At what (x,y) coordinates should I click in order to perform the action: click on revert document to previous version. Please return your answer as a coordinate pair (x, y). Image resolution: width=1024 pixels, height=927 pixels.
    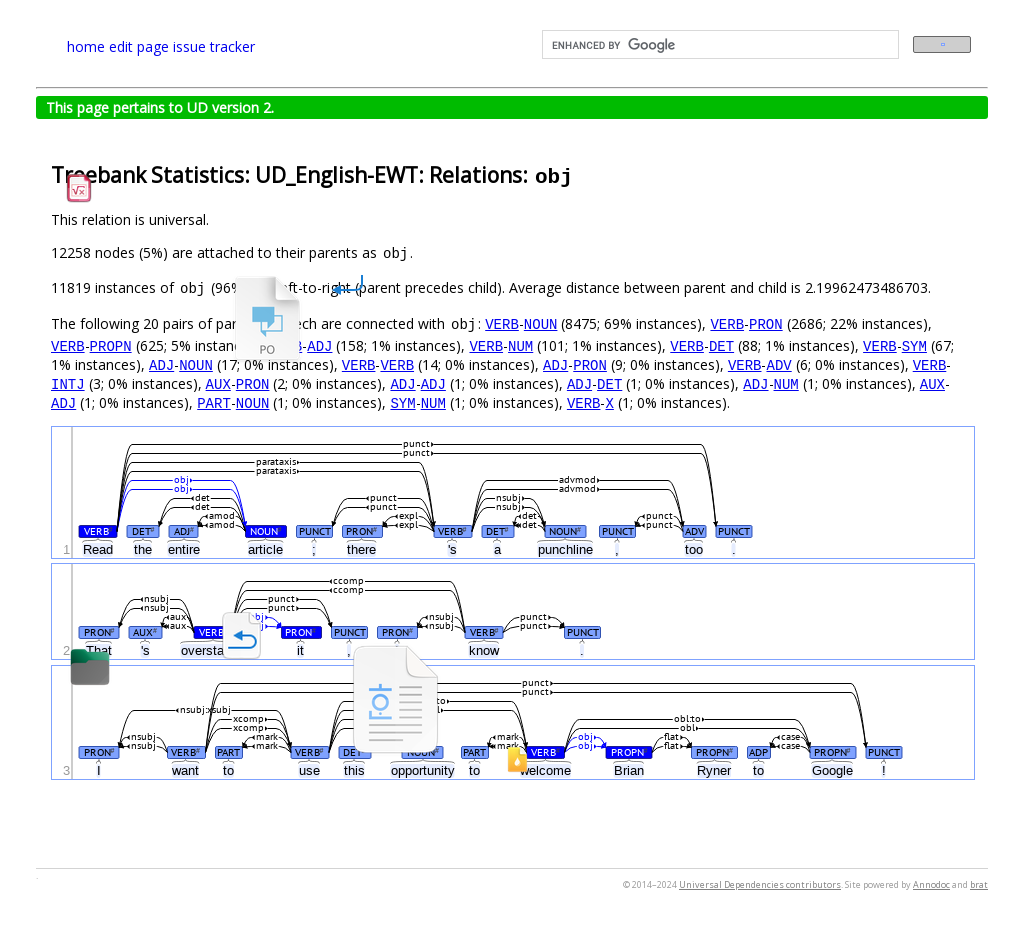
    Looking at the image, I should click on (241, 635).